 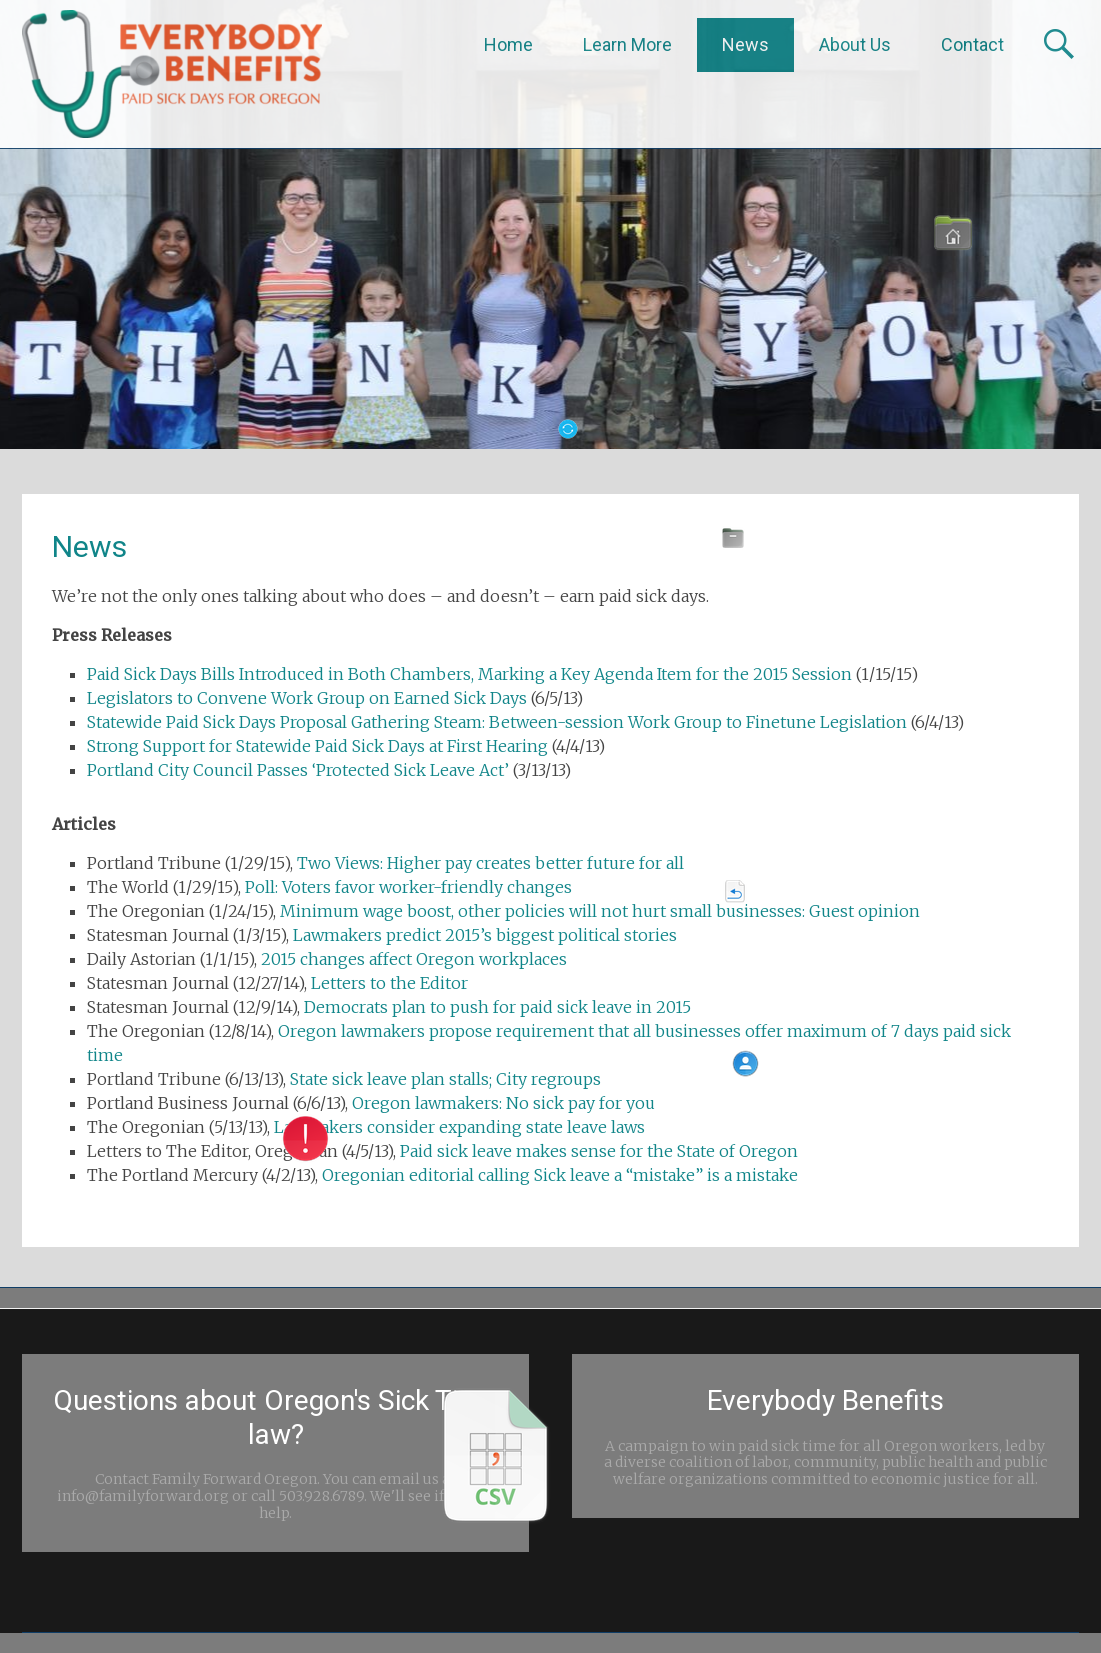 What do you see at coordinates (735, 891) in the screenshot?
I see `revert document to previous version` at bounding box center [735, 891].